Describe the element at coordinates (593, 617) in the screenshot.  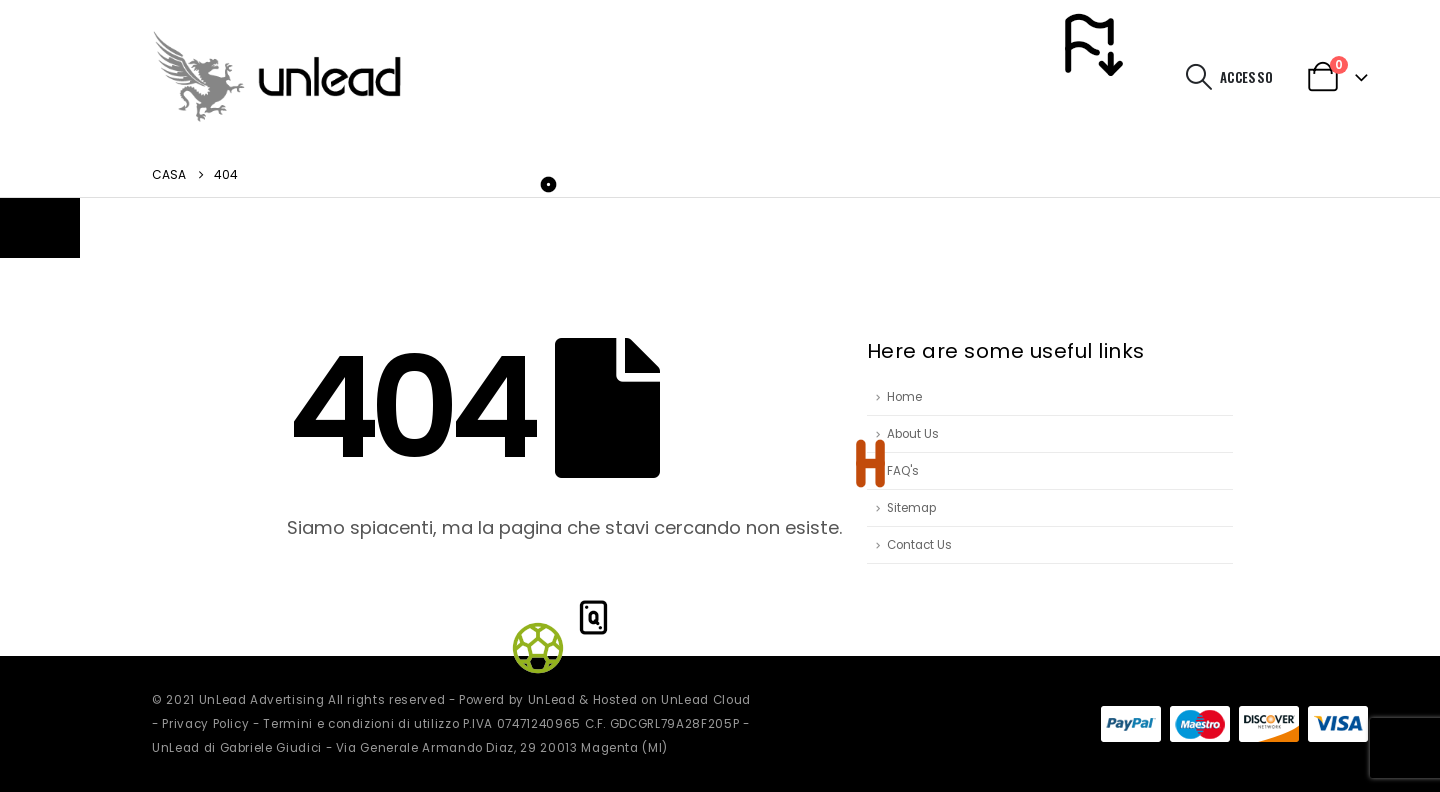
I see `queen playing card in a card game interface` at that location.